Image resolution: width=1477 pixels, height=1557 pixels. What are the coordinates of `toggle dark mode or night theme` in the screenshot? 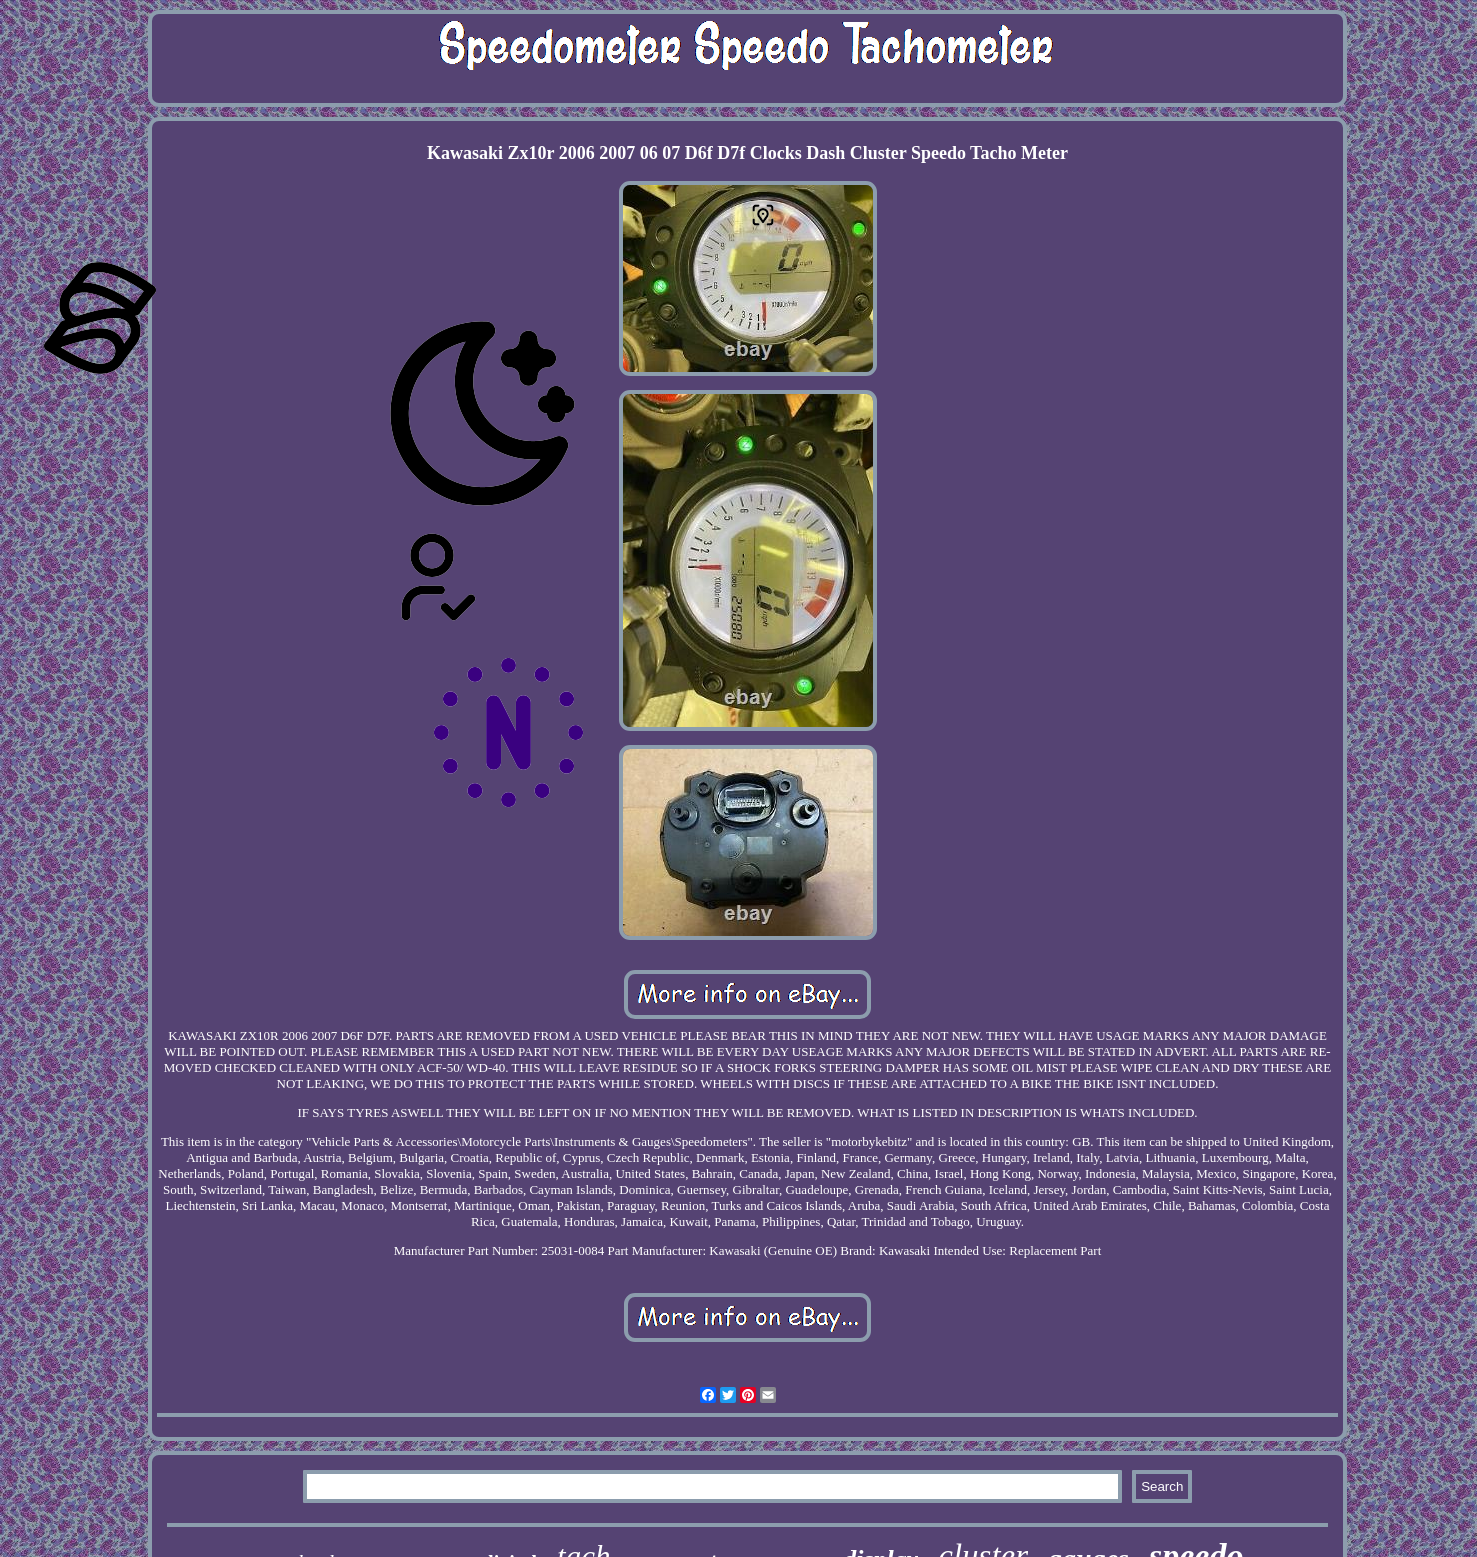 It's located at (482, 413).